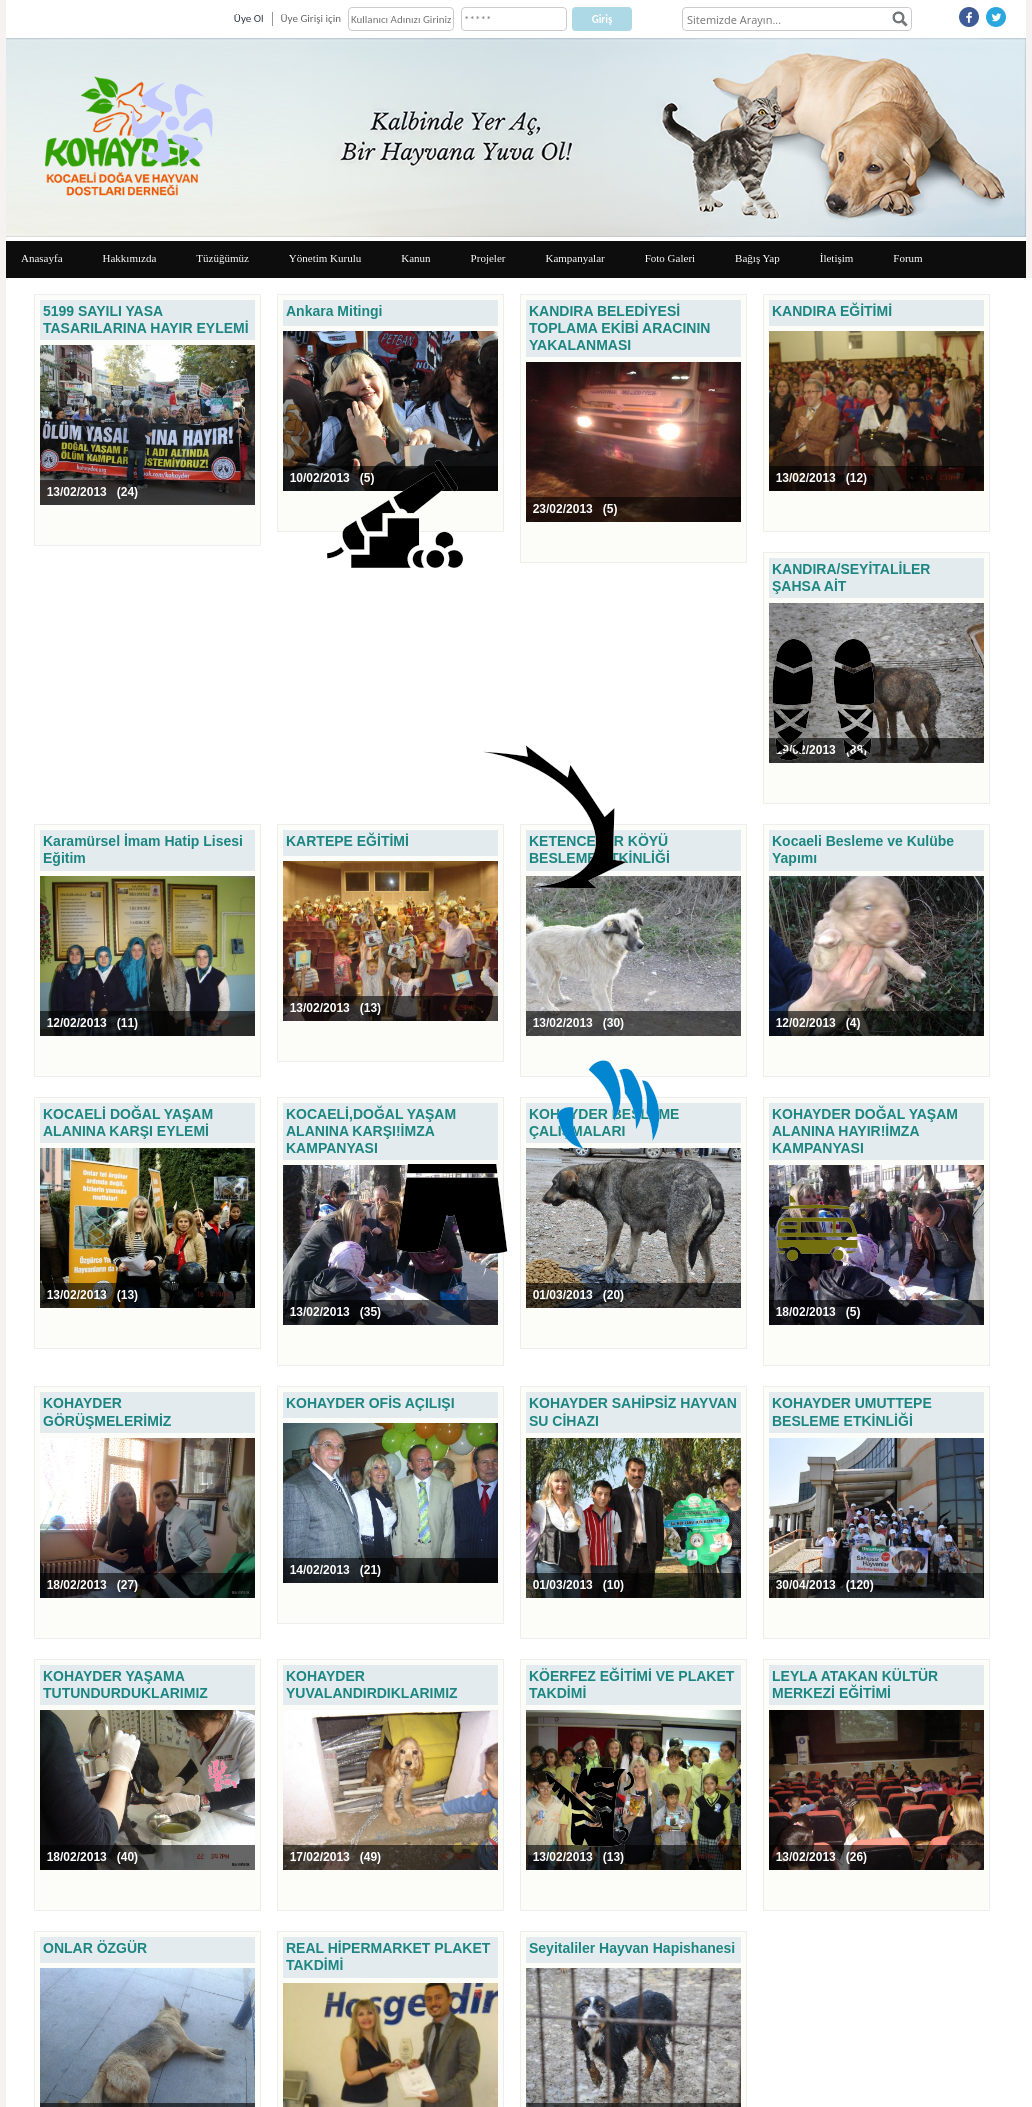  What do you see at coordinates (172, 122) in the screenshot?
I see `indicates a spinning or rotating action` at bounding box center [172, 122].